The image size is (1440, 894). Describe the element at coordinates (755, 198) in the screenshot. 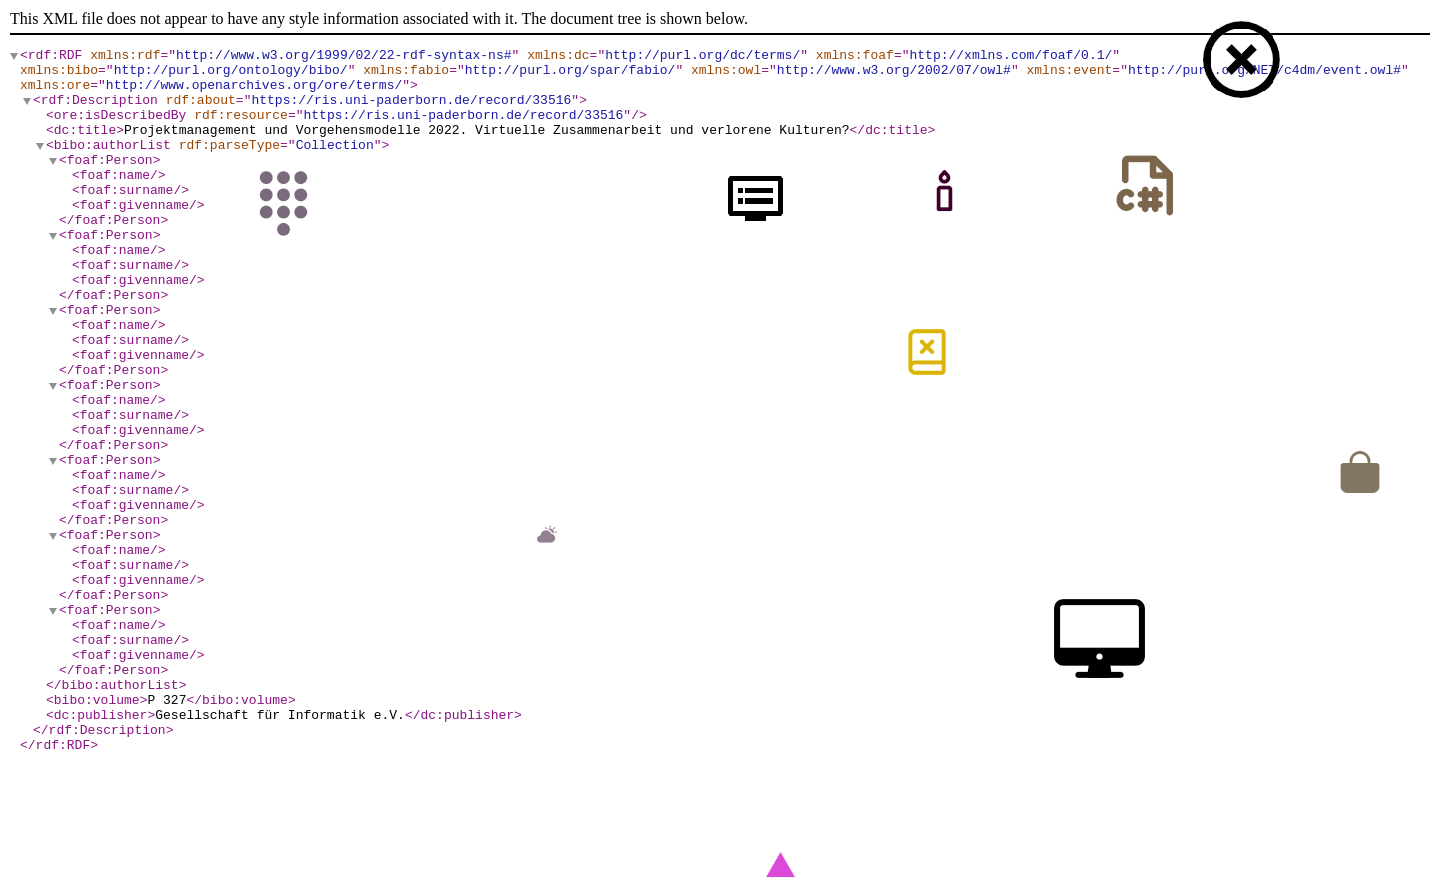

I see `access DVR or recorded content` at that location.